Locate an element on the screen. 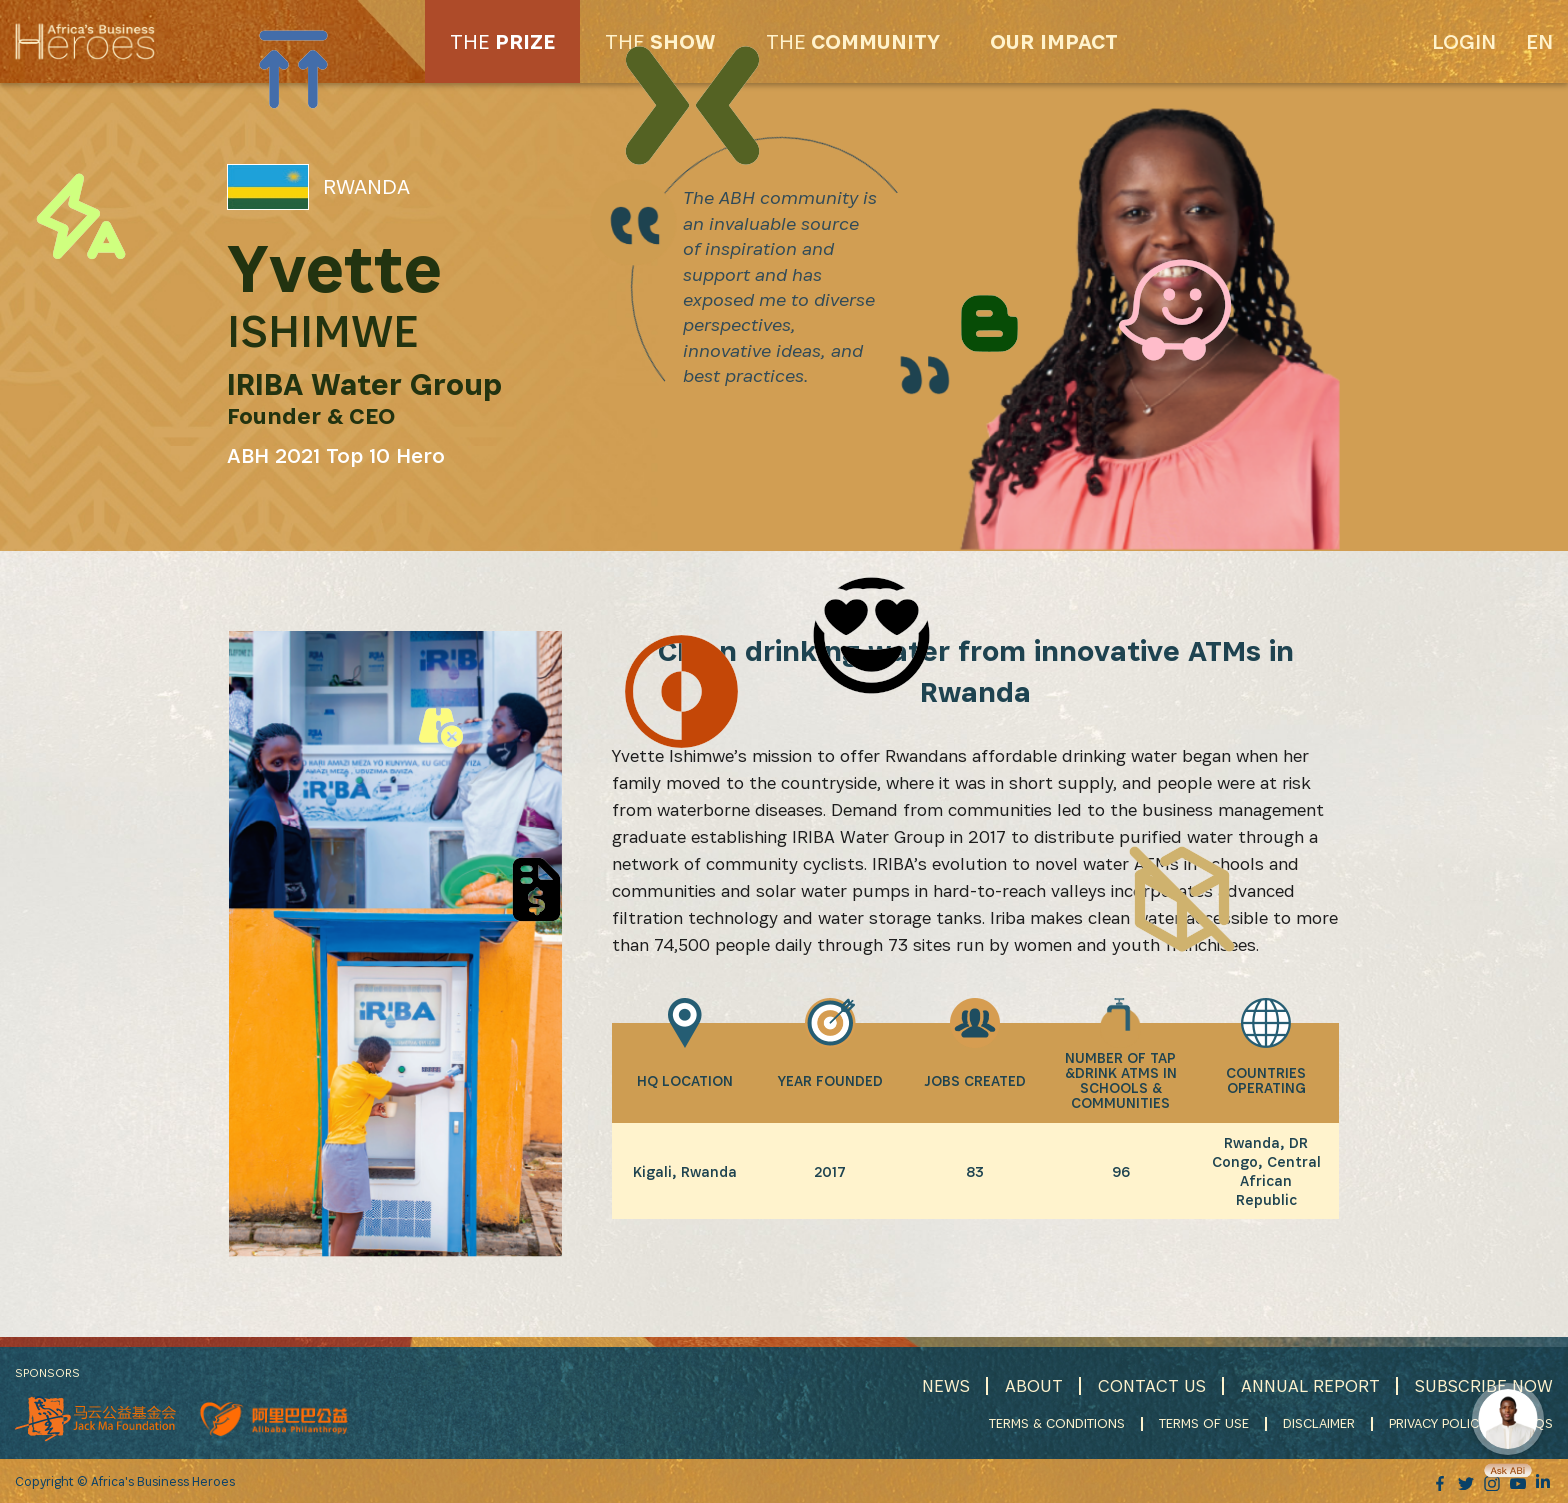  open Waze navigation app is located at coordinates (1175, 310).